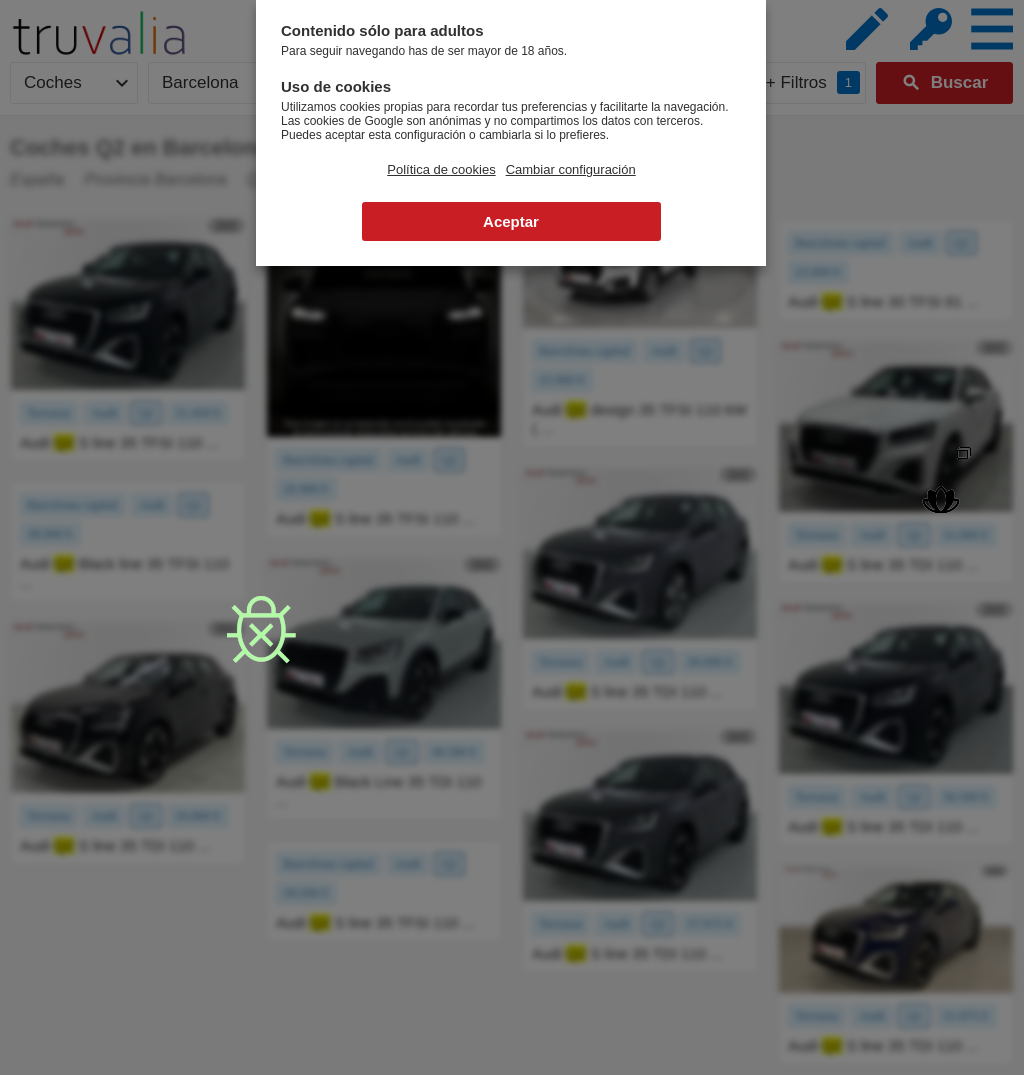  What do you see at coordinates (964, 453) in the screenshot?
I see `view stacked cards or layers` at bounding box center [964, 453].